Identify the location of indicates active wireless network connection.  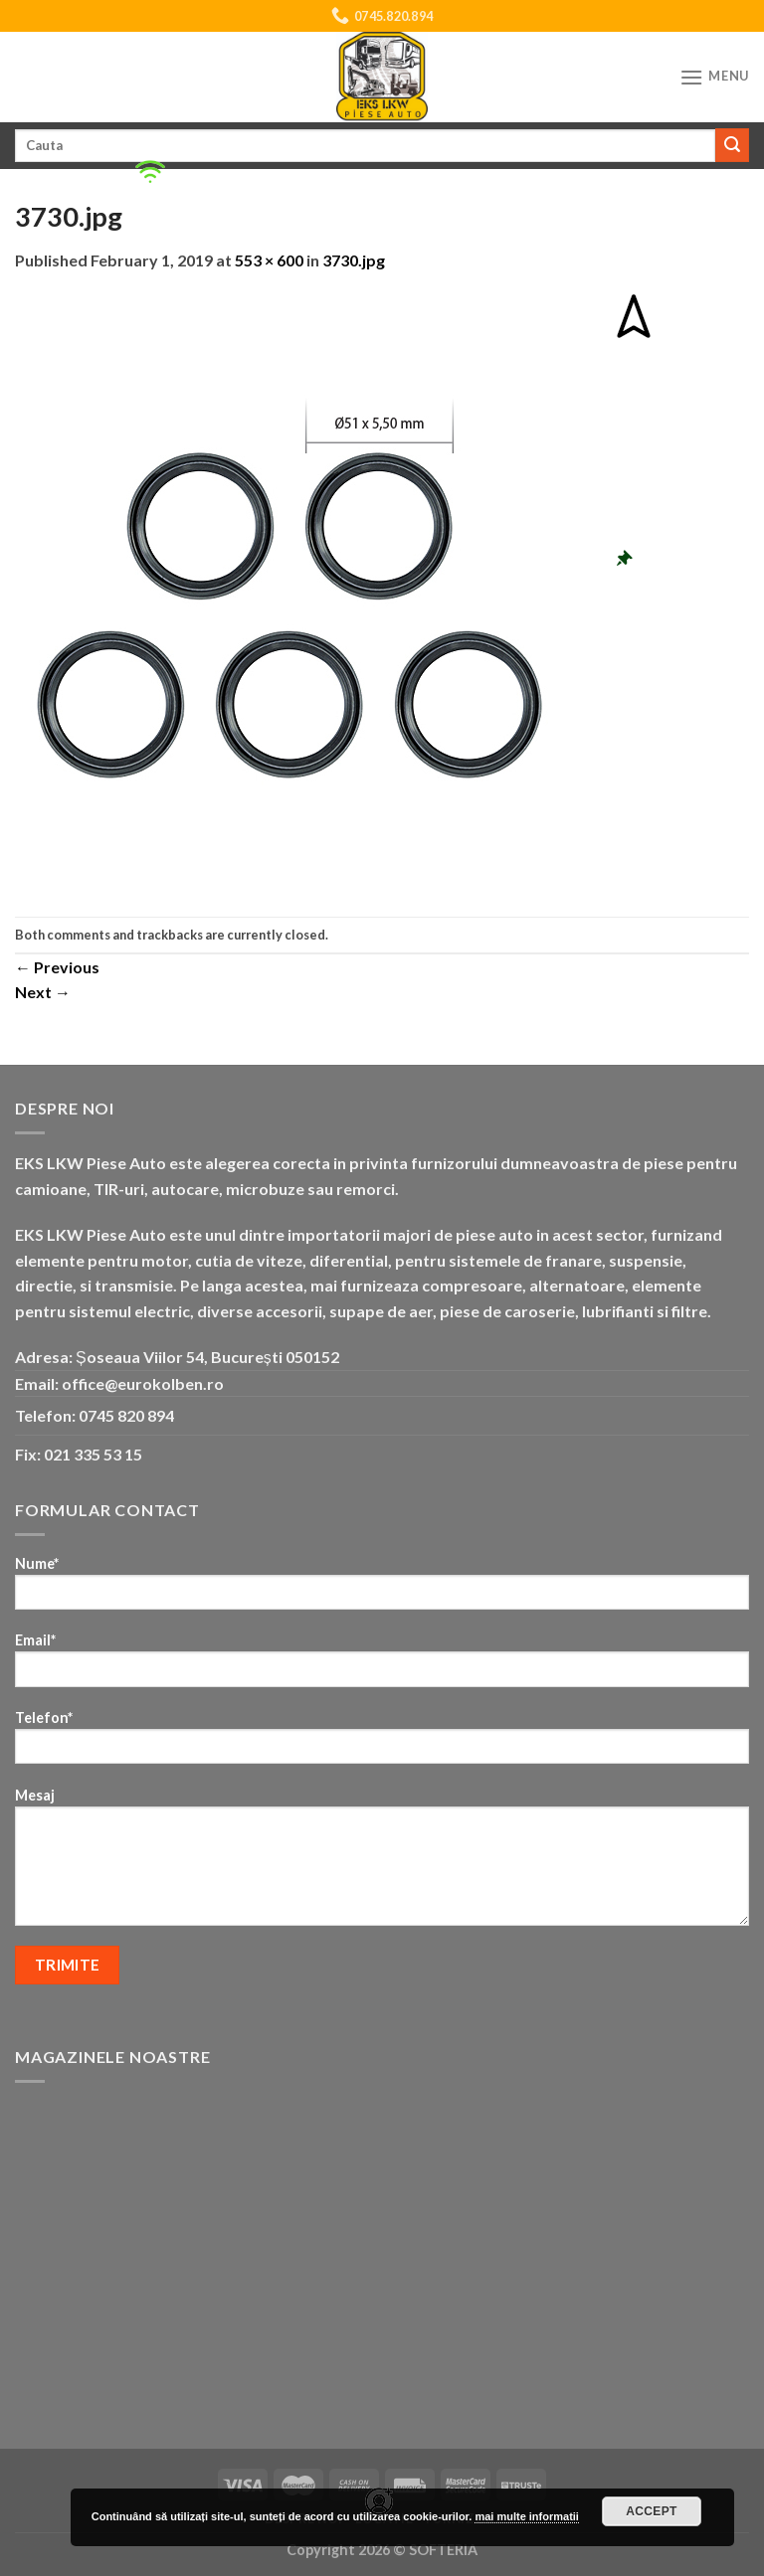
(150, 171).